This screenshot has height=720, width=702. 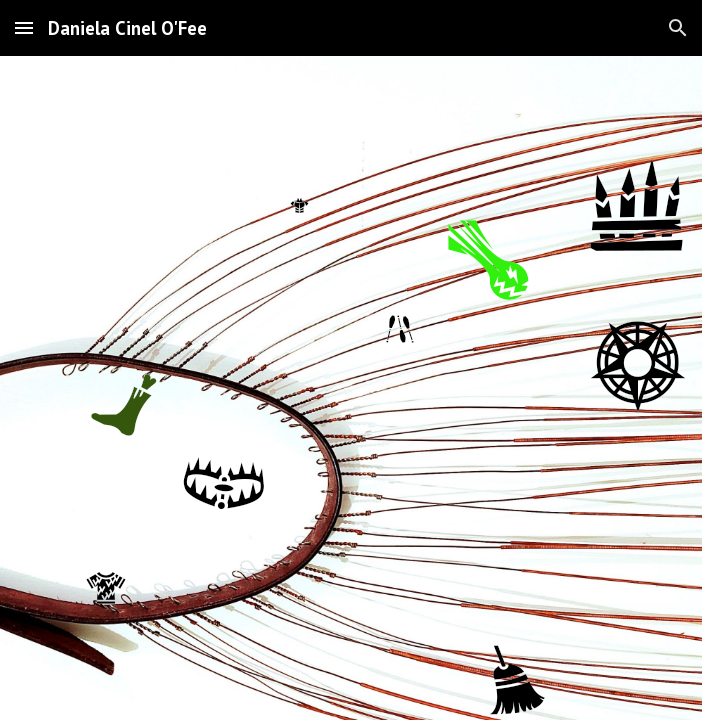 I want to click on indicates character injury or damage state, so click(x=125, y=404).